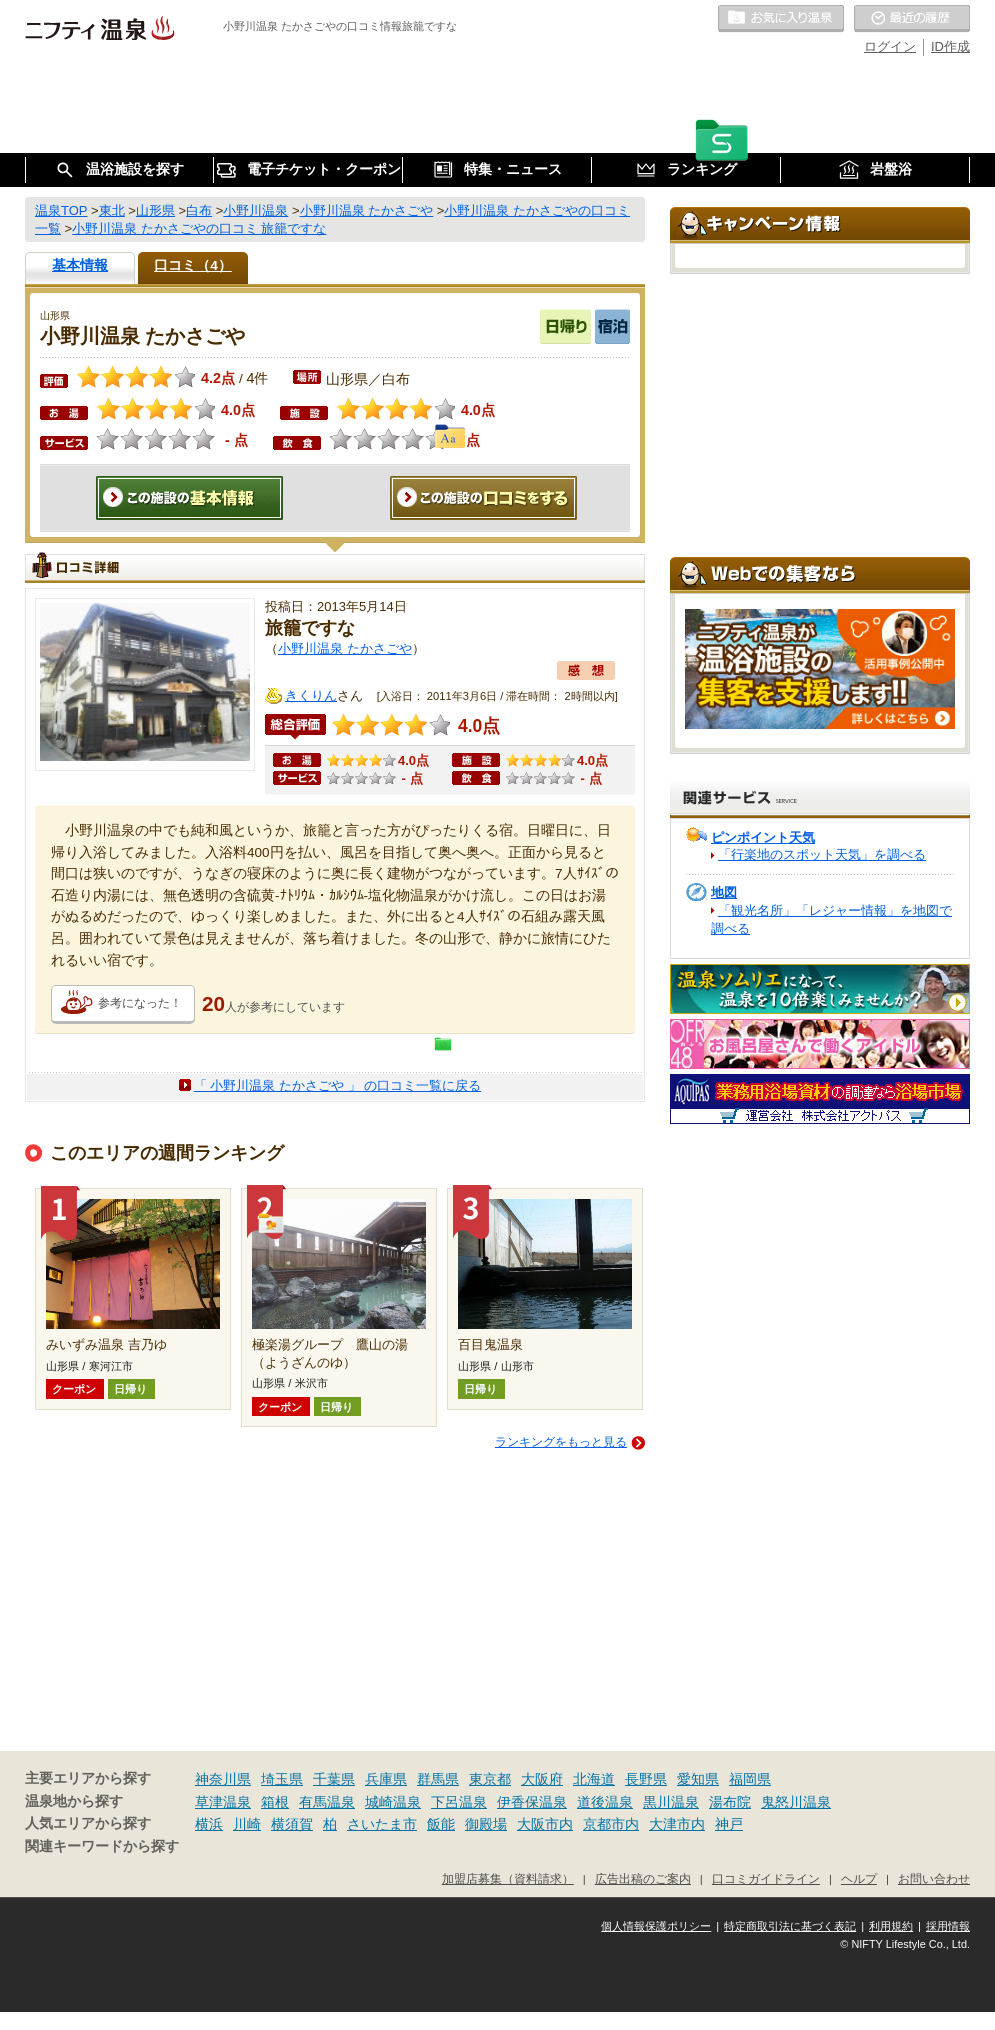 Image resolution: width=995 pixels, height=2030 pixels. Describe the element at coordinates (271, 1224) in the screenshot. I see `open folder containing LibreOffice Draw files` at that location.